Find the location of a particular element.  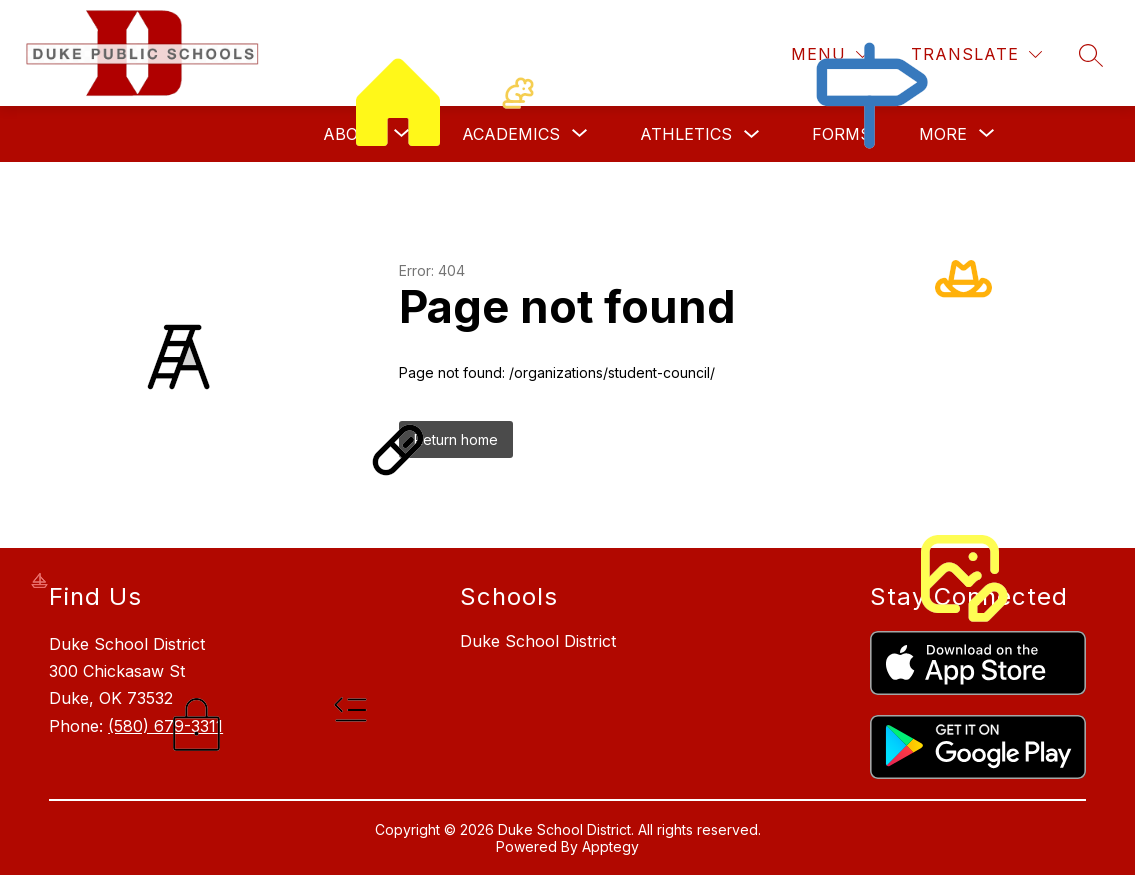

select cowboy hat avatar or profile icon is located at coordinates (963, 280).